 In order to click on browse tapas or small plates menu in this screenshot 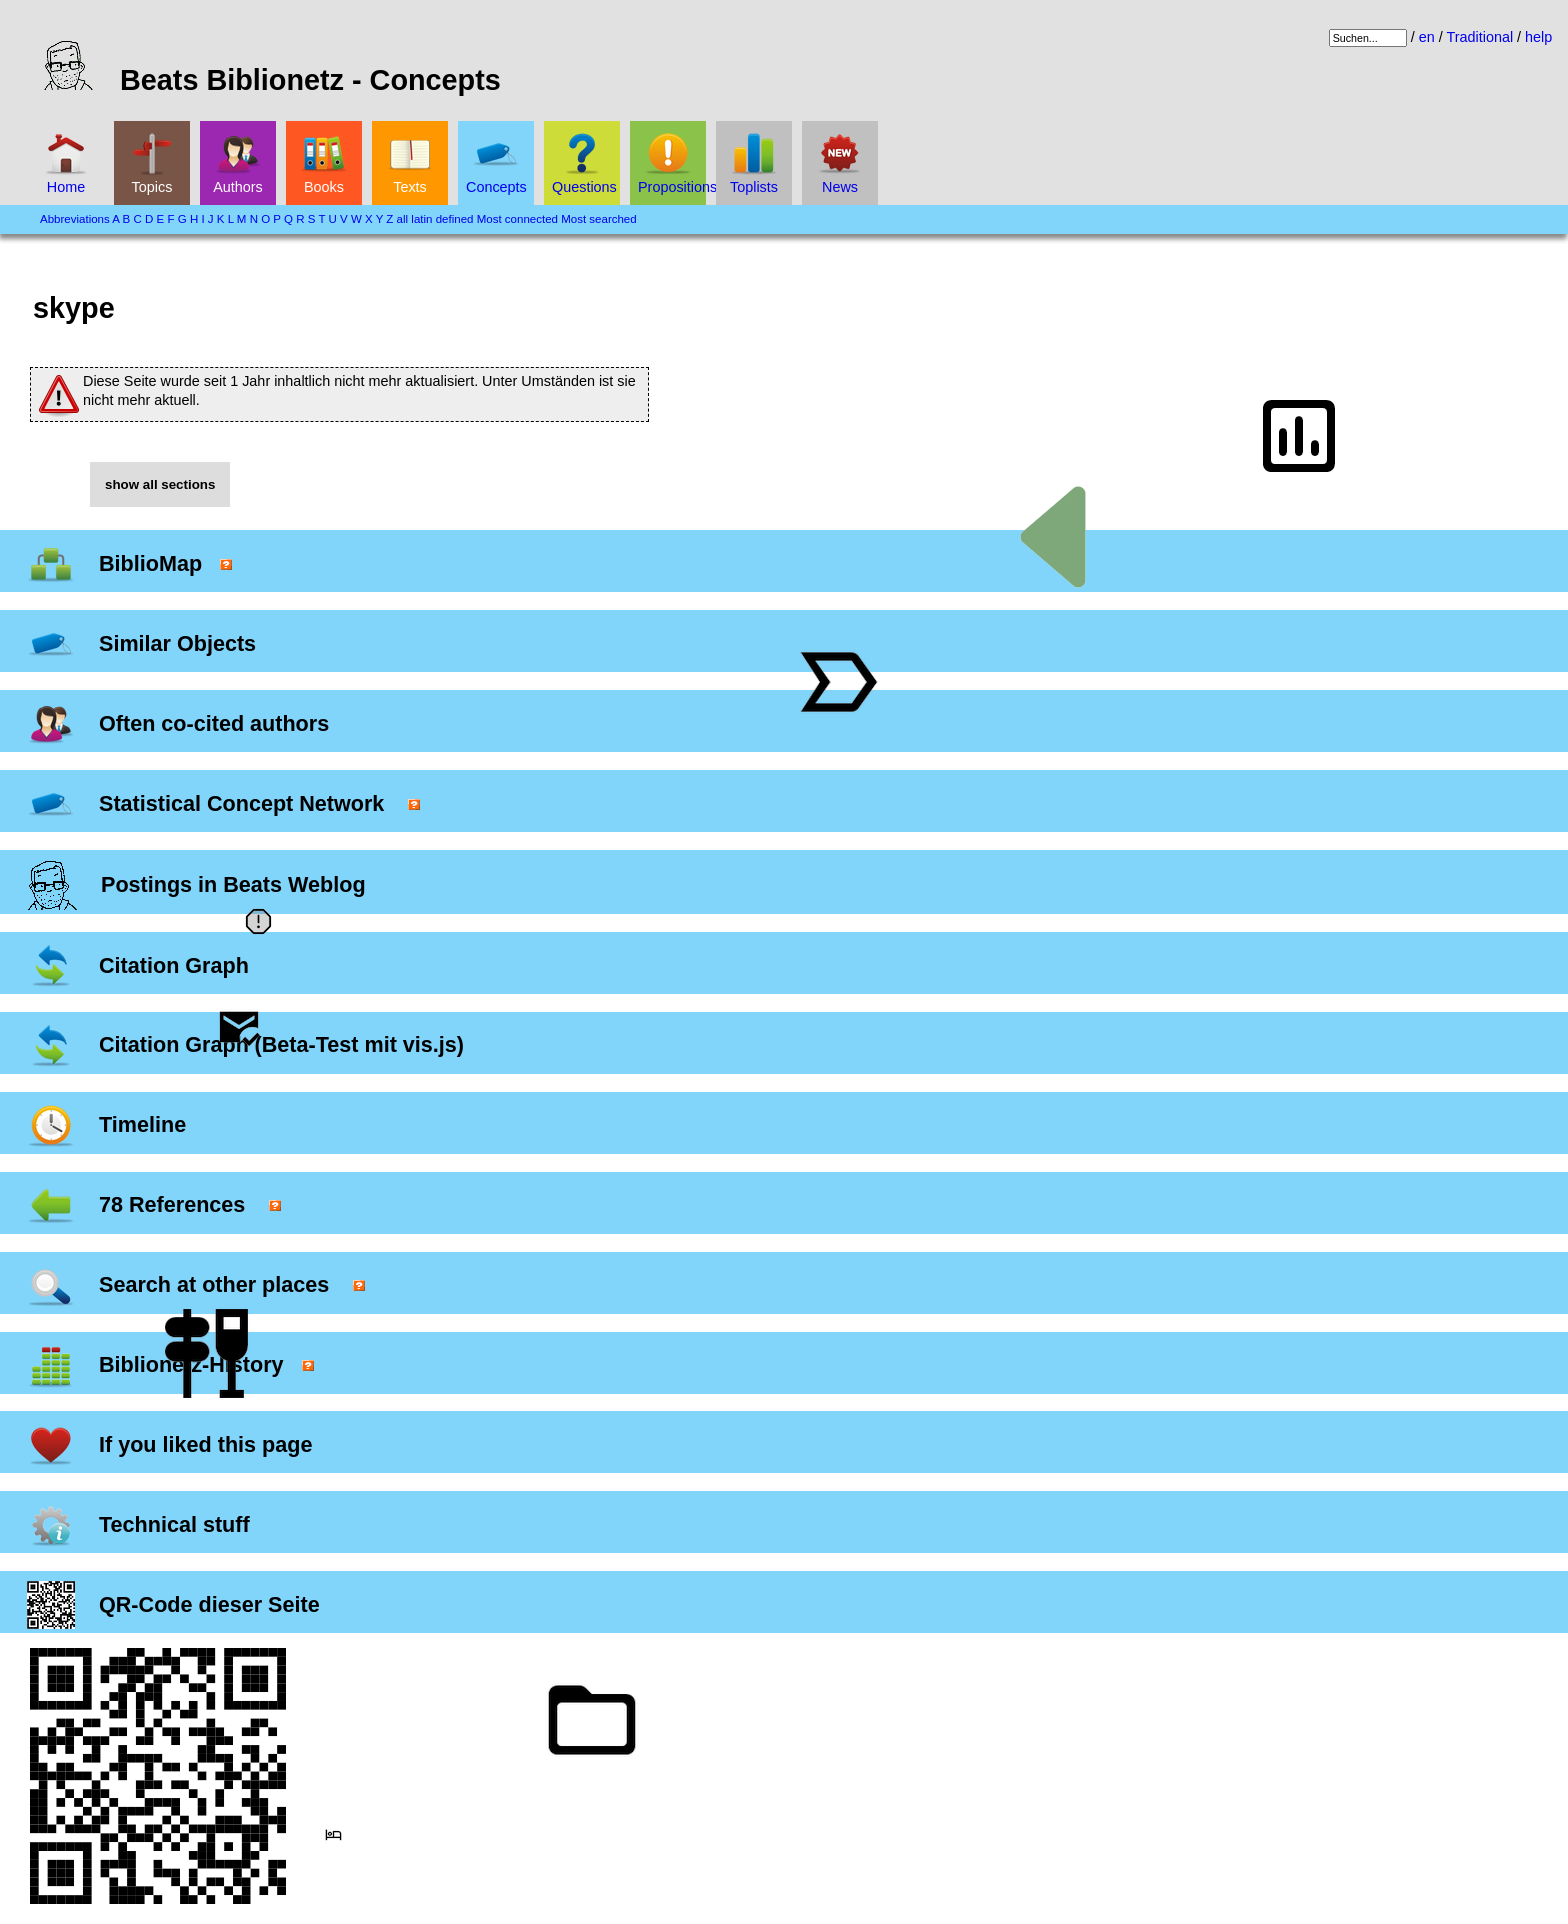, I will do `click(207, 1353)`.